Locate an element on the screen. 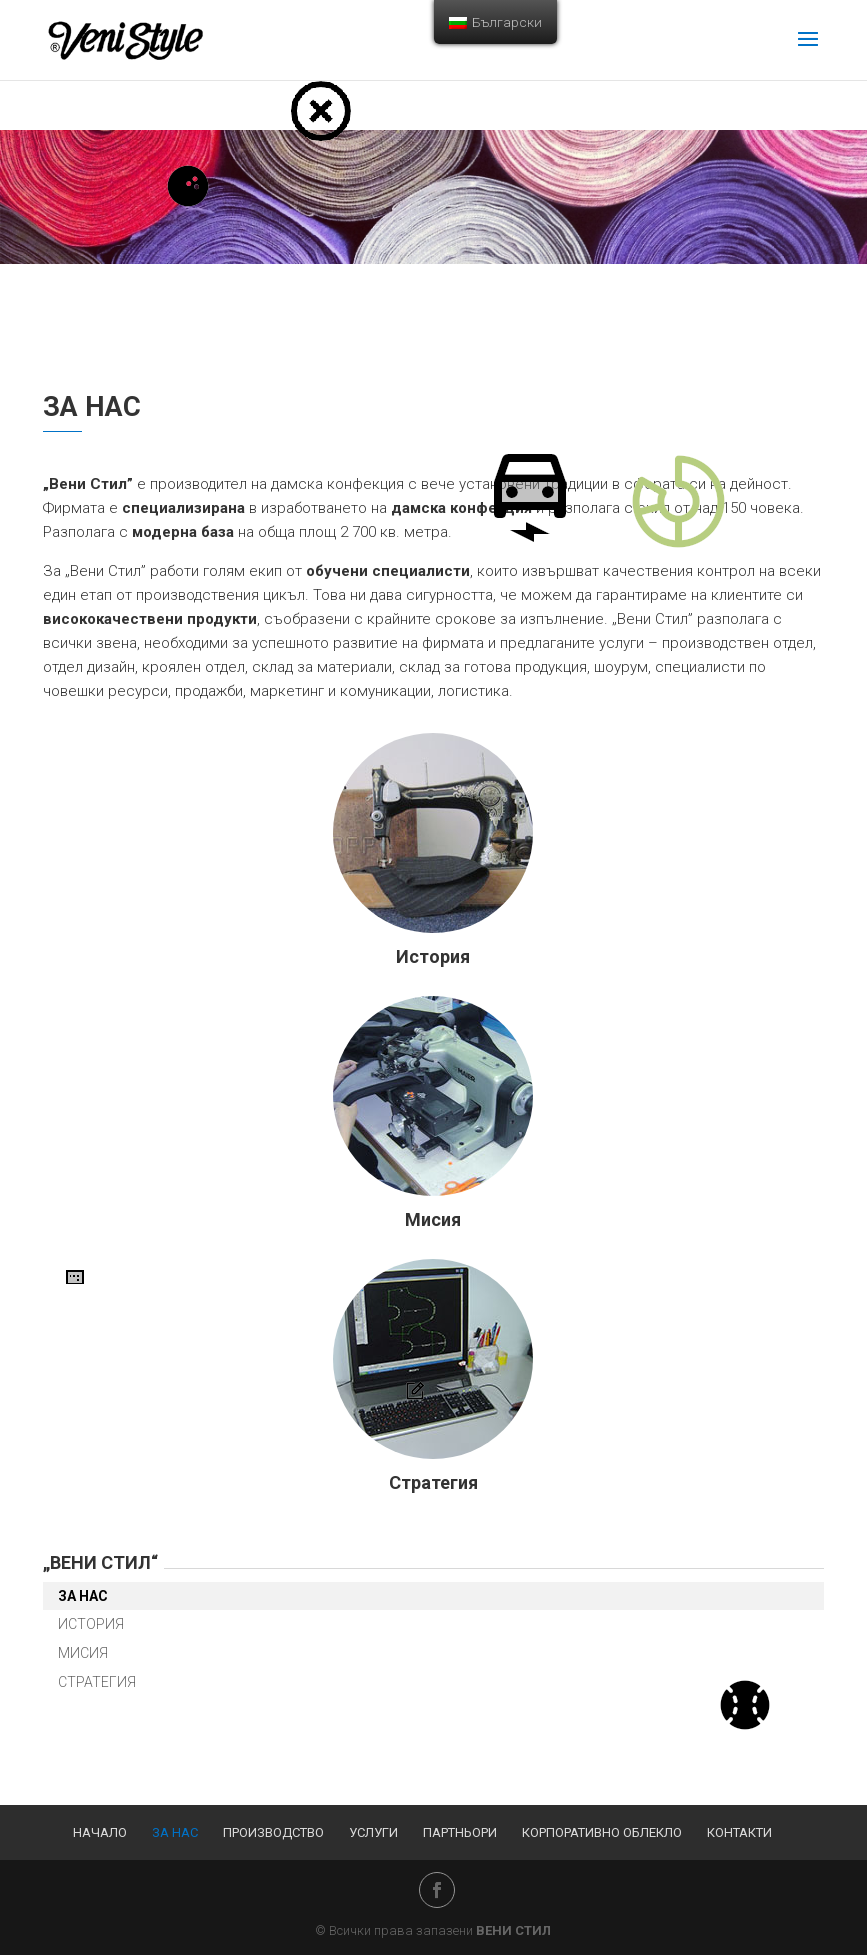 Image resolution: width=867 pixels, height=1955 pixels. create or edit a note is located at coordinates (415, 1391).